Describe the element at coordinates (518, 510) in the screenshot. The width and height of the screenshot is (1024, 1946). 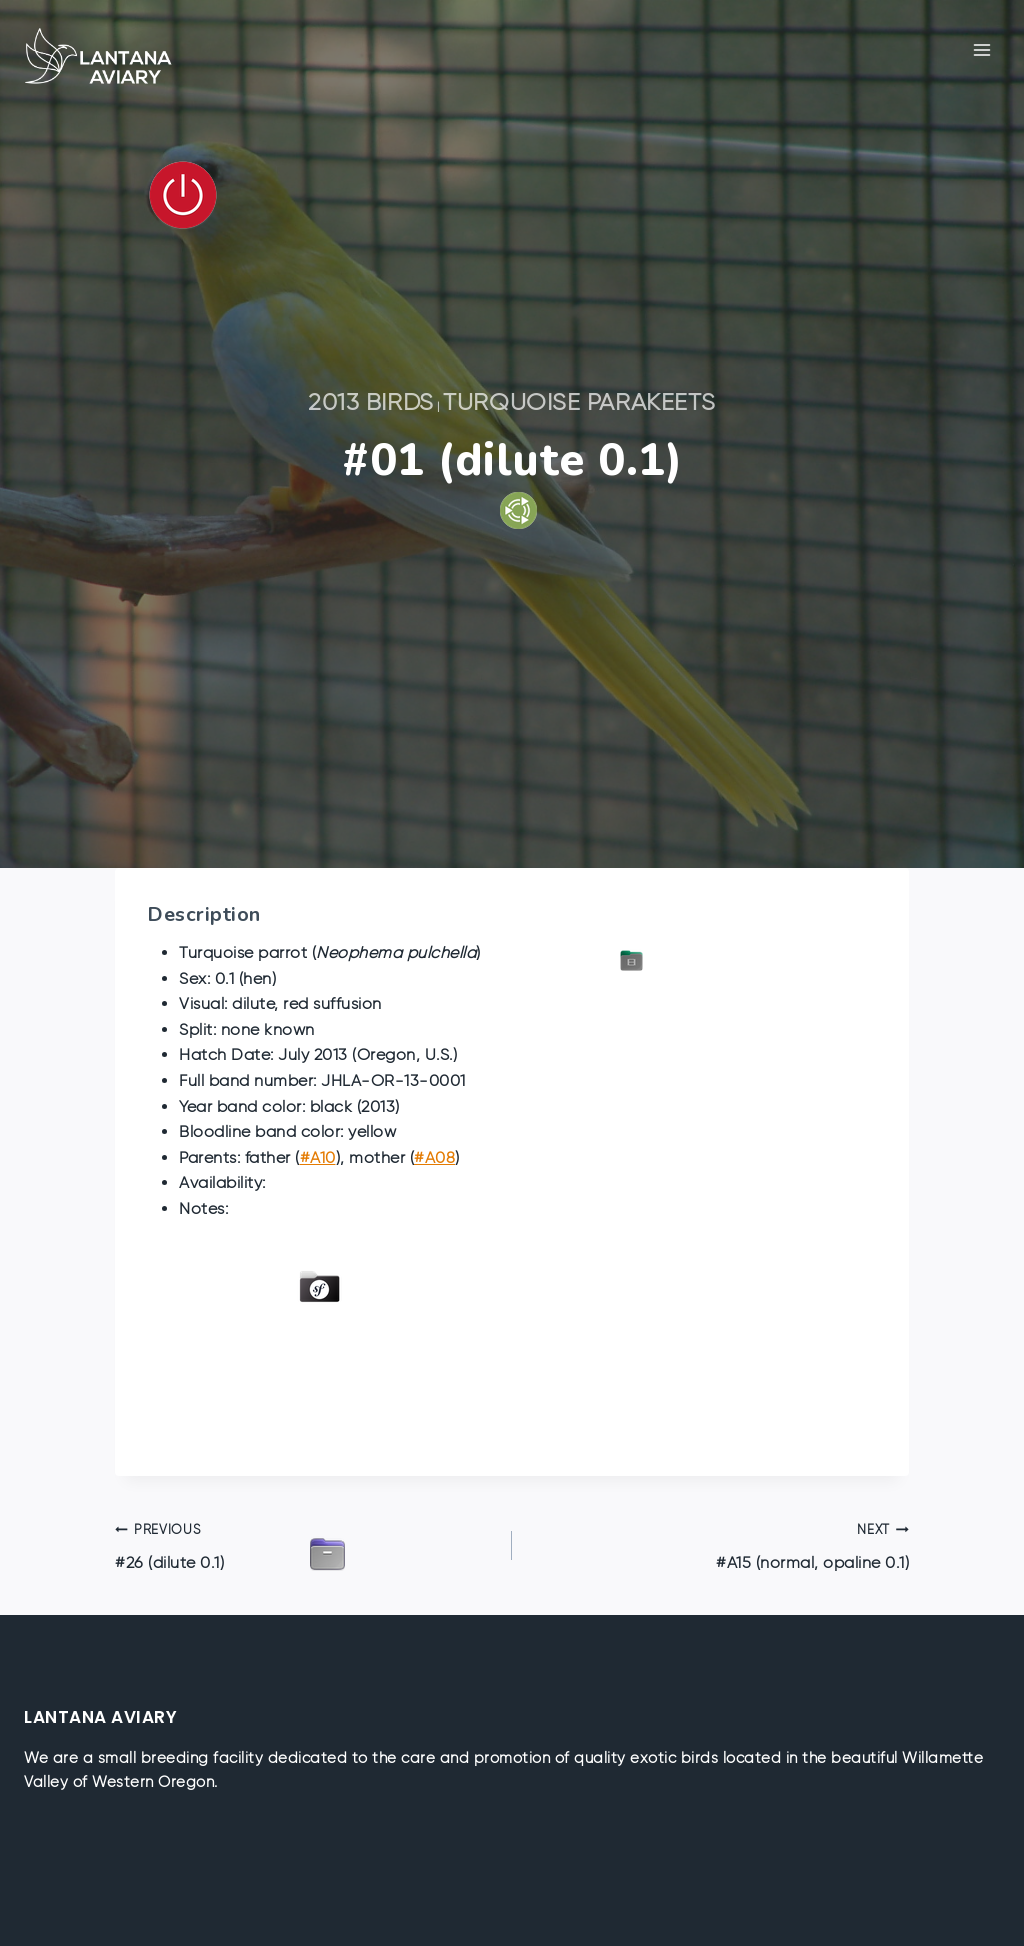
I see `launch the ubuntu mate desktop environment` at that location.